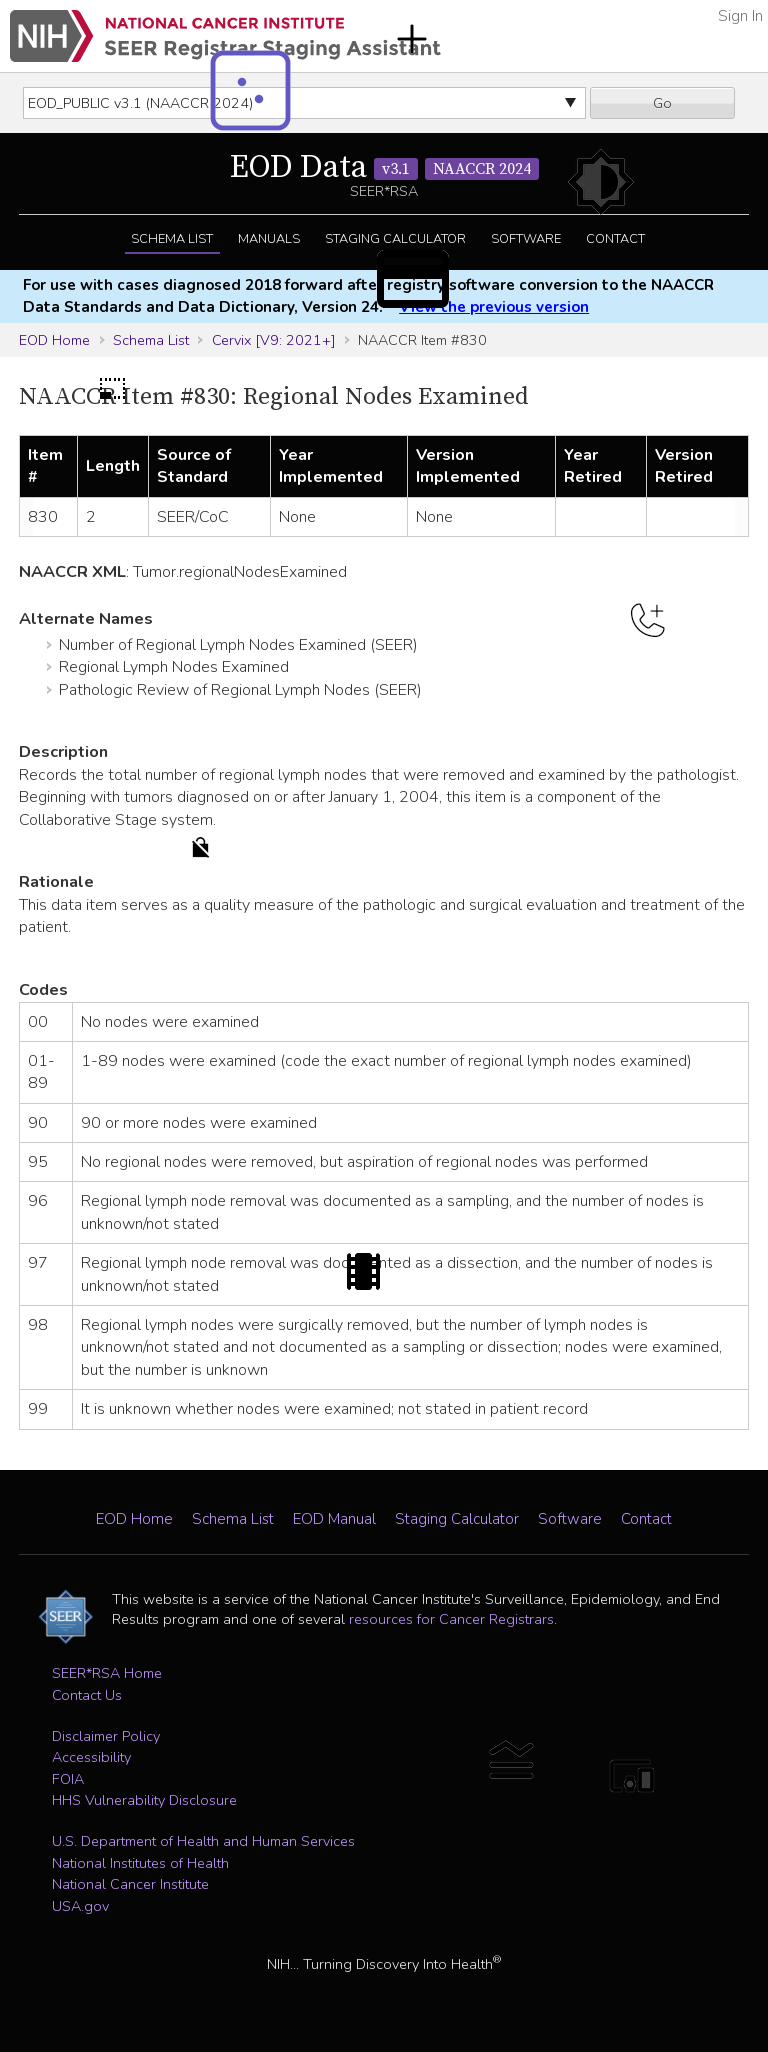 This screenshot has width=768, height=2052. Describe the element at coordinates (363, 1271) in the screenshot. I see `access movies or video content` at that location.